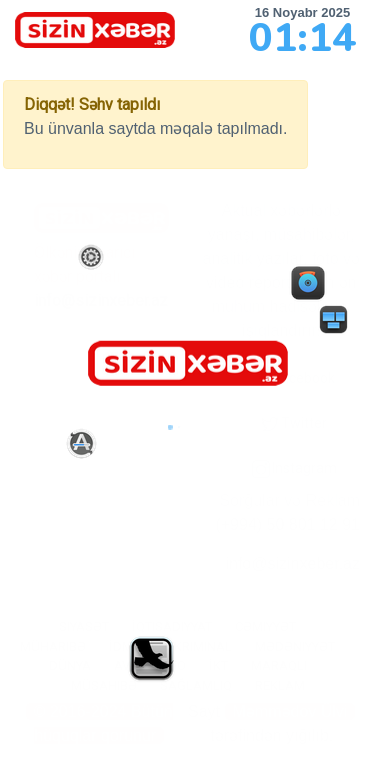  Describe the element at coordinates (333, 319) in the screenshot. I see `open multitasking view` at that location.